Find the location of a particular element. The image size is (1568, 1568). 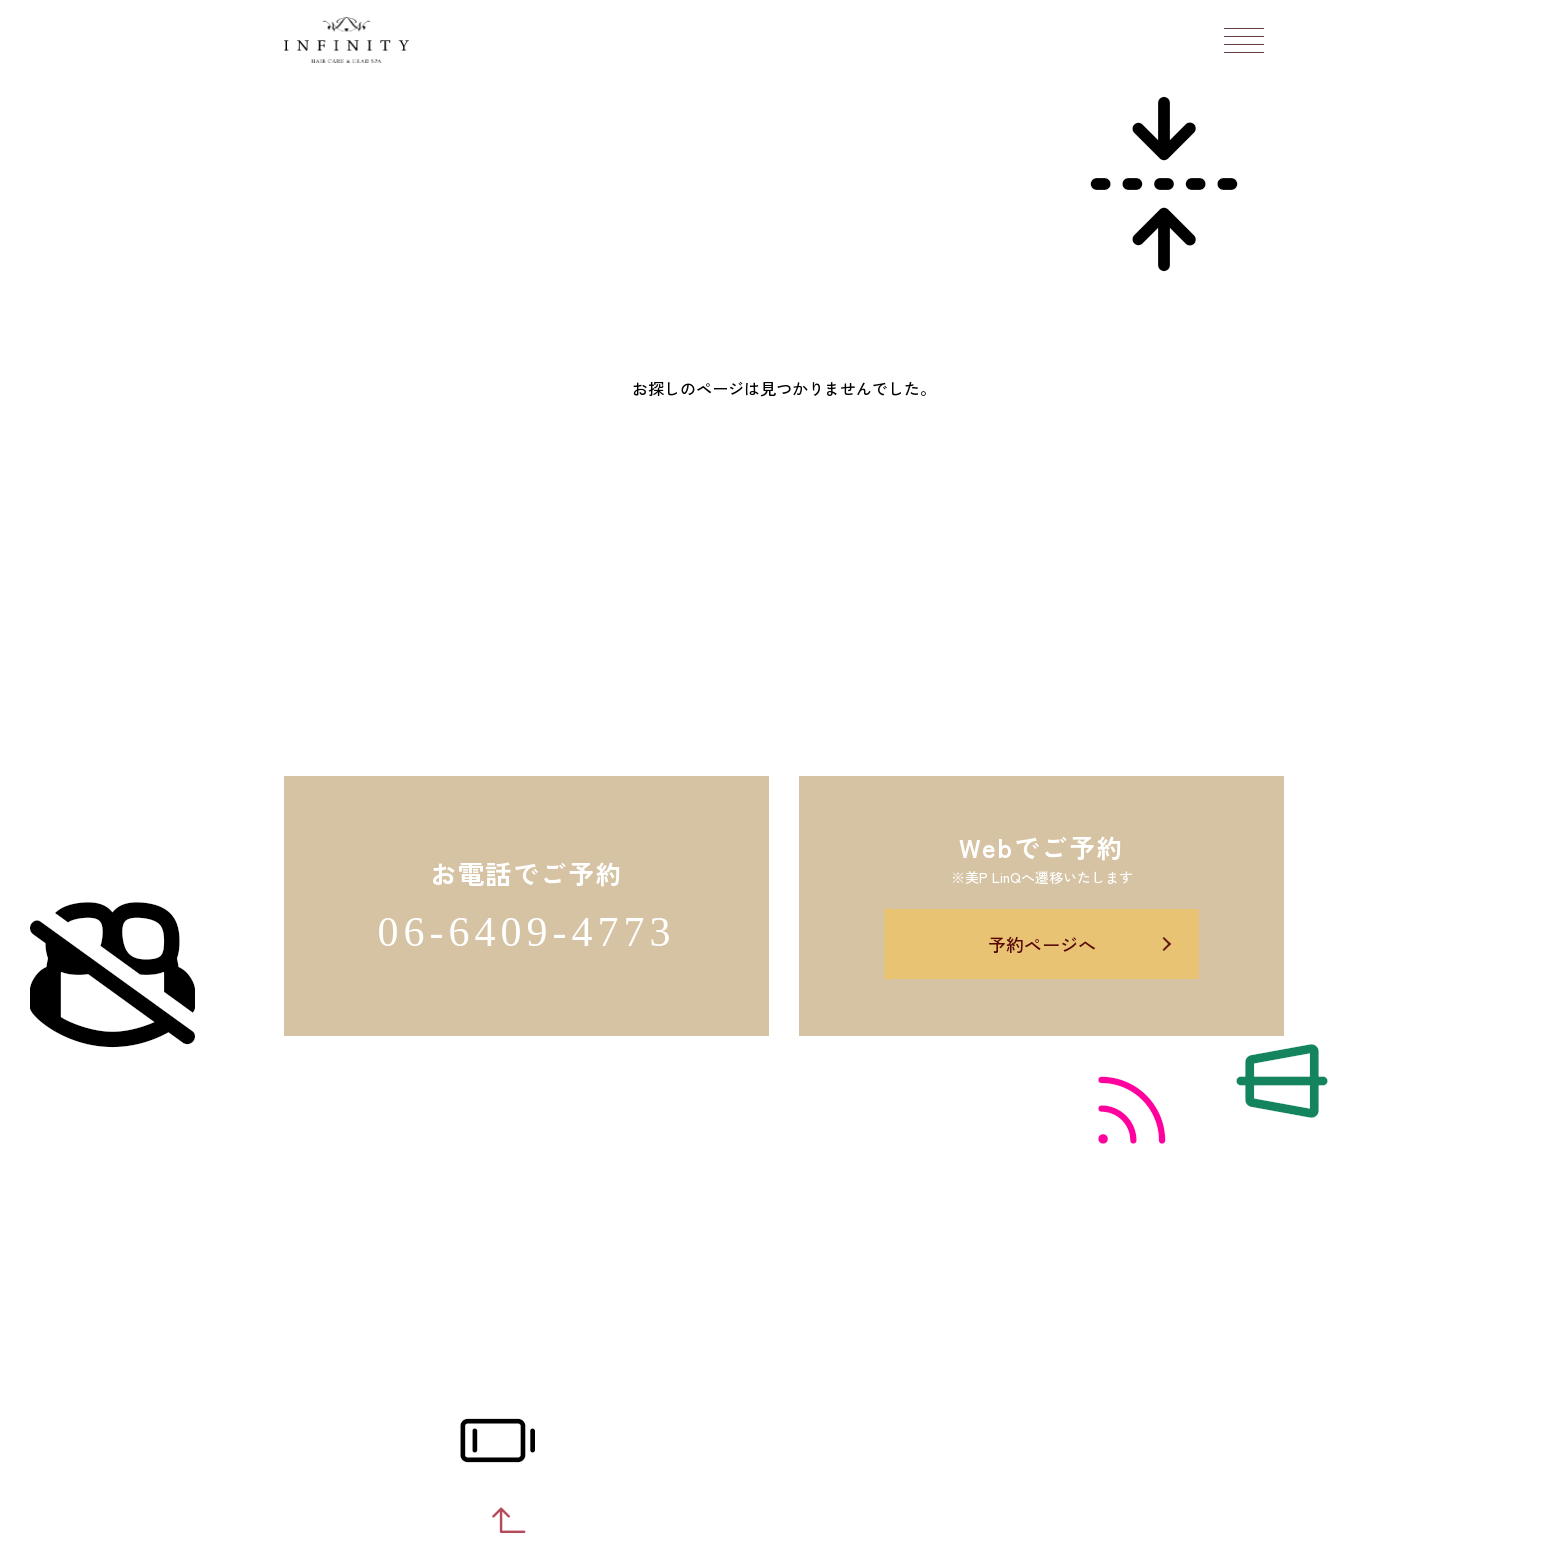

go back and up to previous level is located at coordinates (507, 1521).